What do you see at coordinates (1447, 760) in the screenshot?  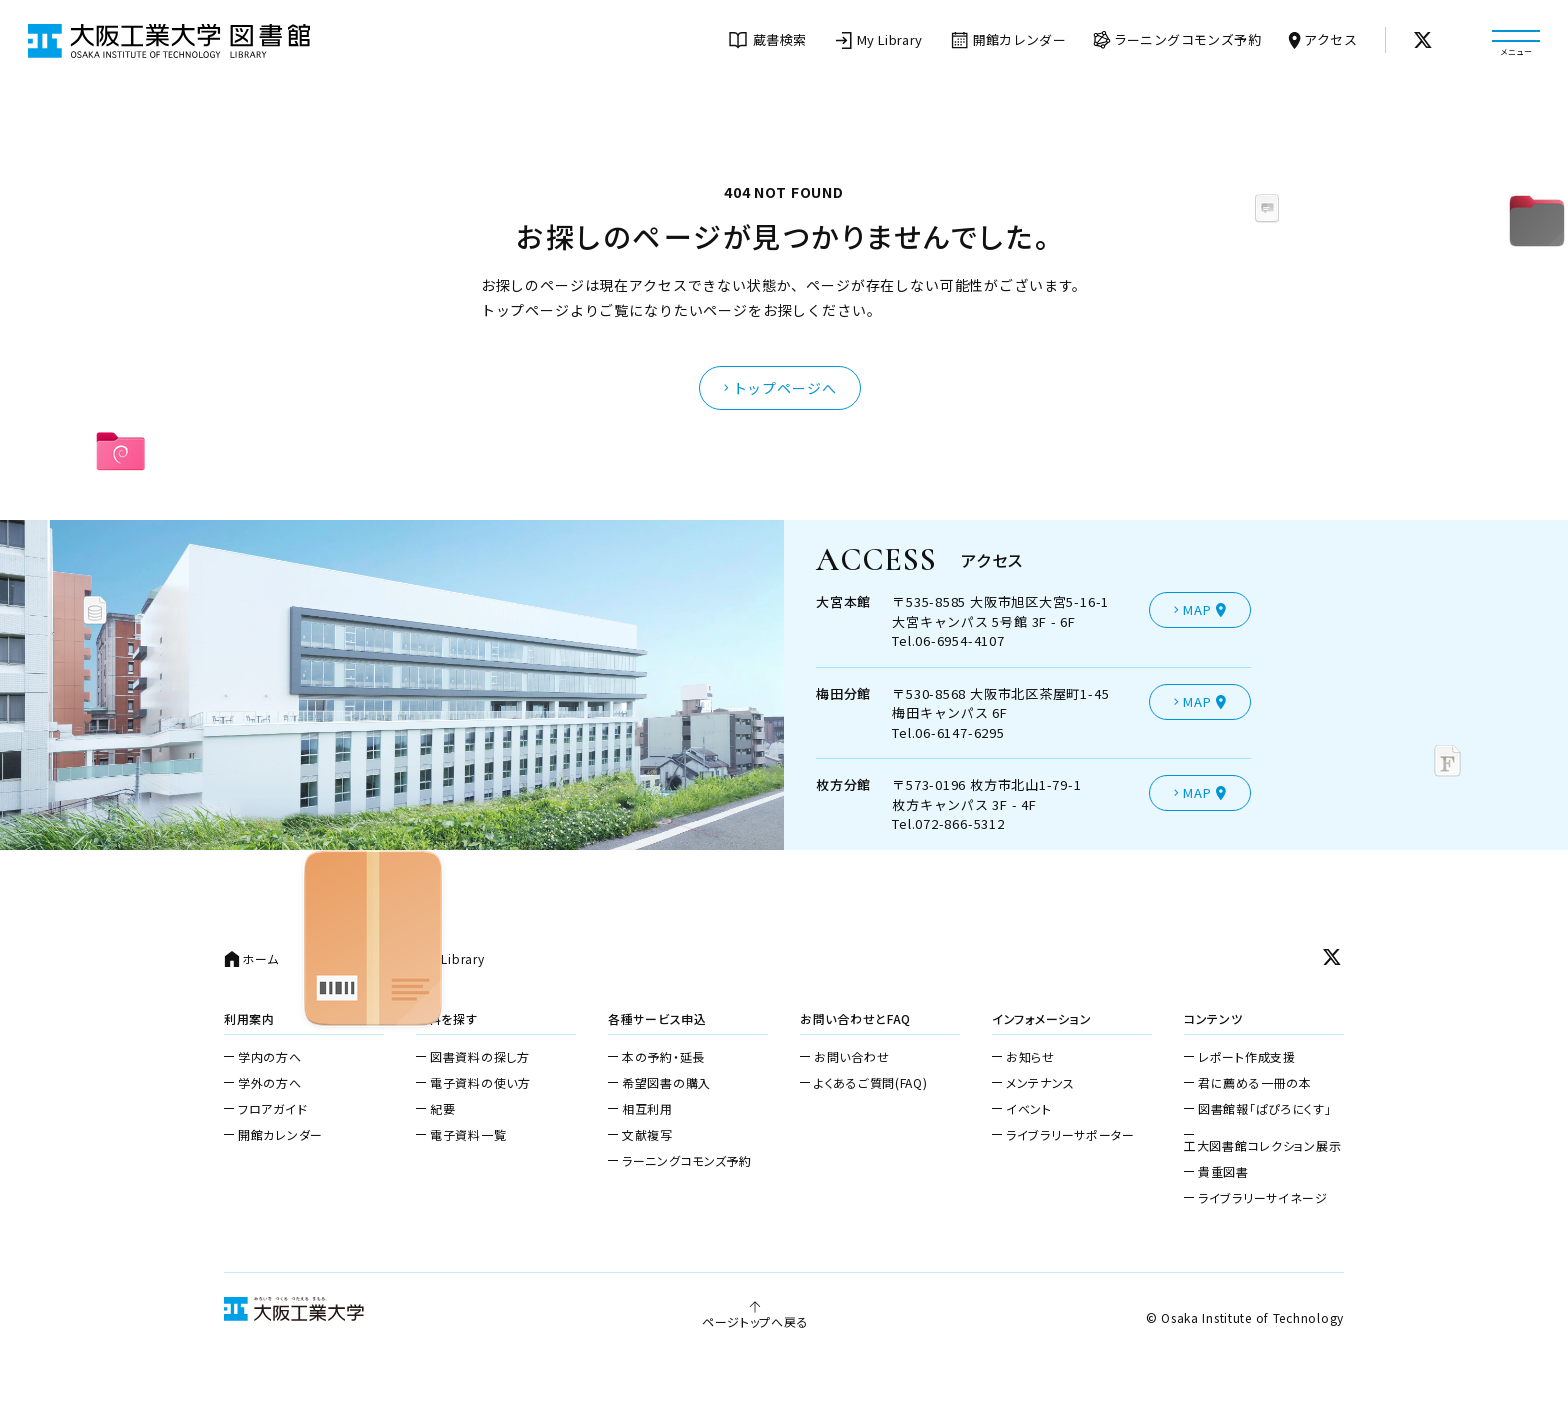 I see `a fortran source code file` at bounding box center [1447, 760].